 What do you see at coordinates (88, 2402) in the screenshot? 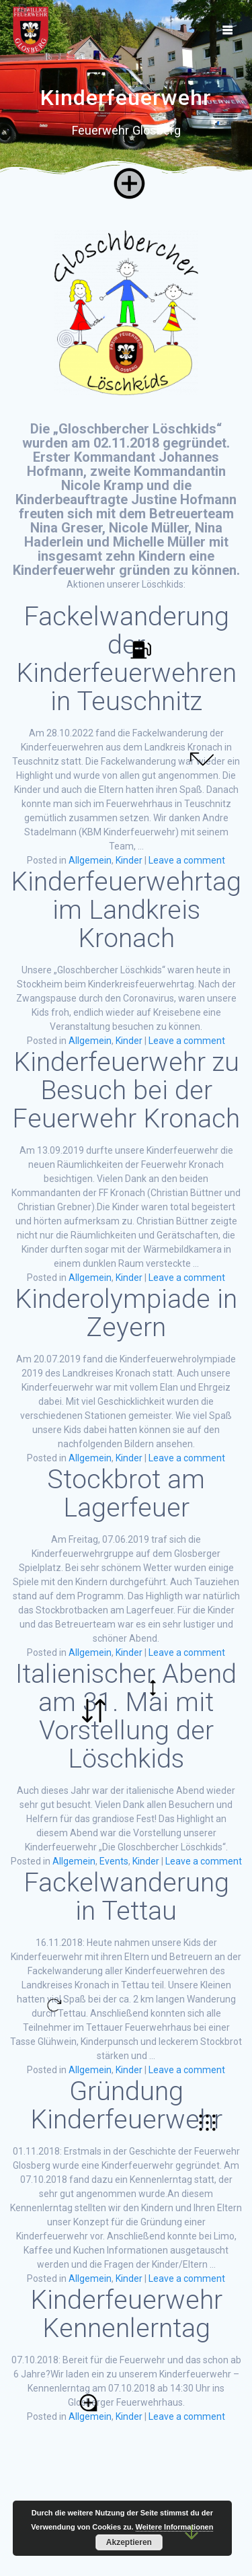
I see `zoom in on image` at bounding box center [88, 2402].